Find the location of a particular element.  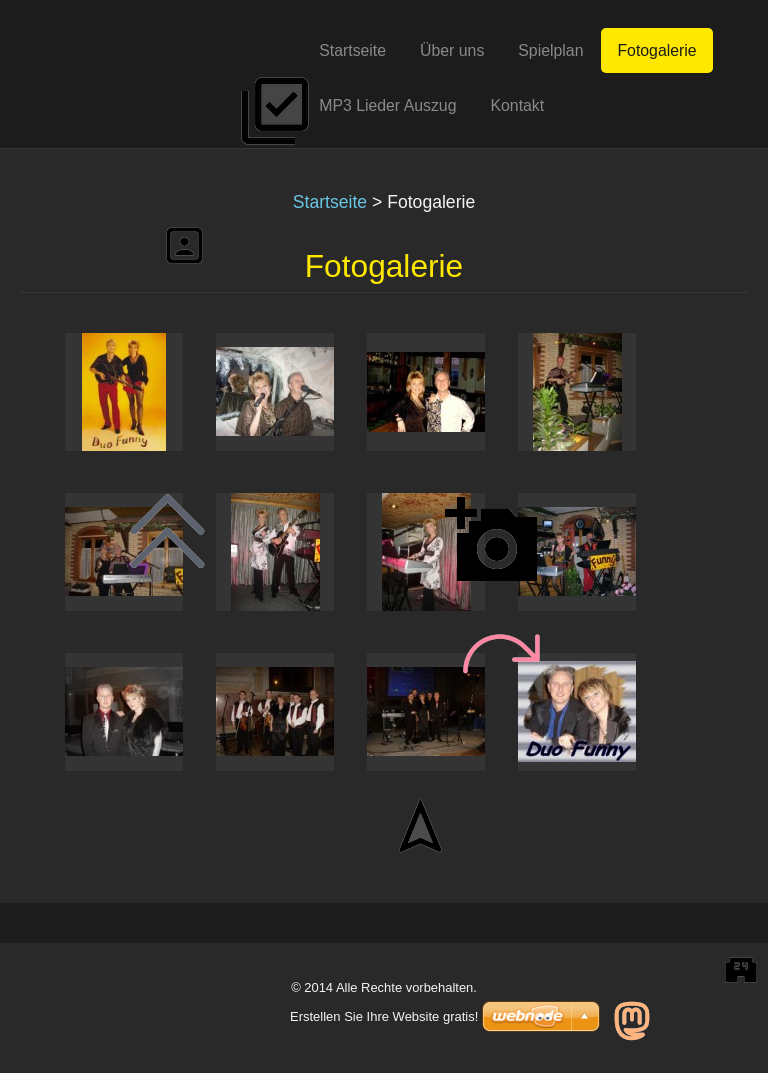

add a new photo is located at coordinates (493, 541).